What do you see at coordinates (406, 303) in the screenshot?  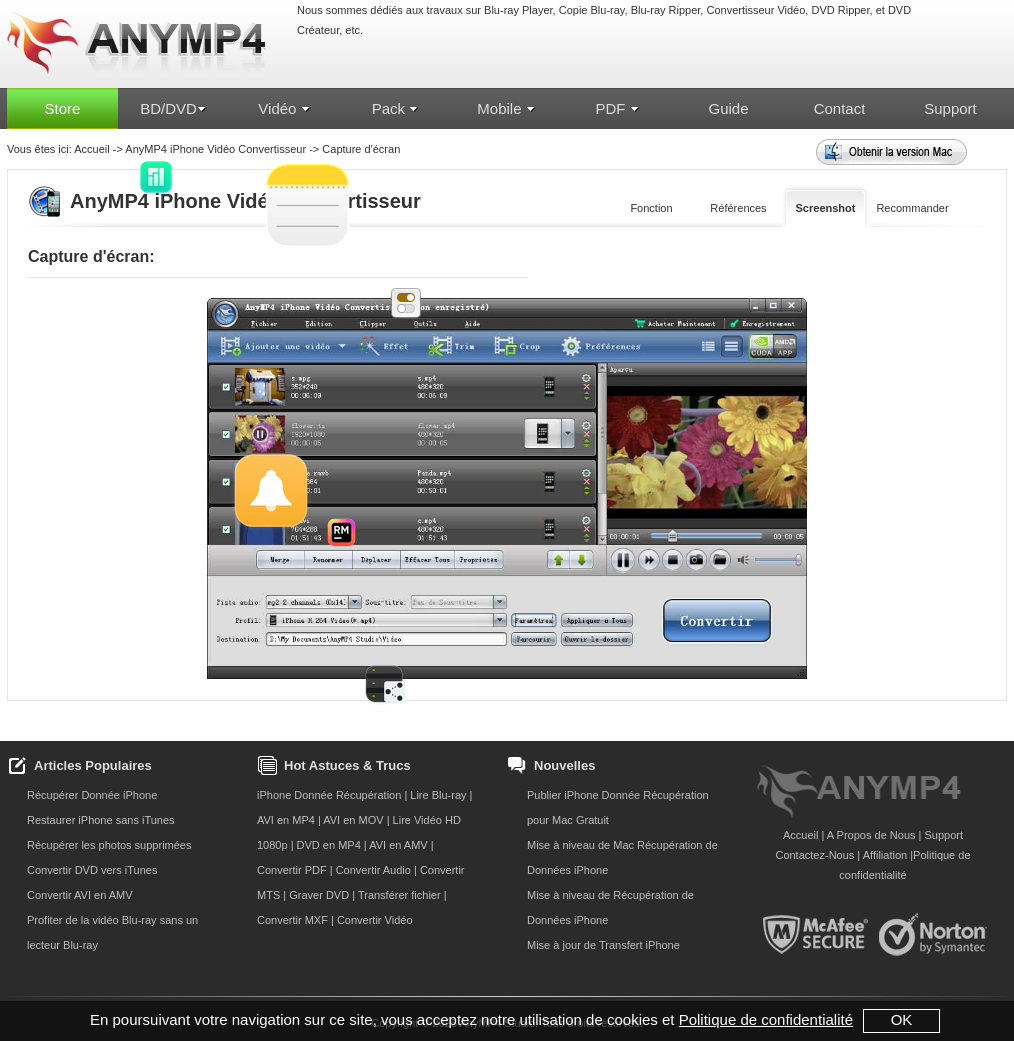 I see `open system settings or preferences` at bounding box center [406, 303].